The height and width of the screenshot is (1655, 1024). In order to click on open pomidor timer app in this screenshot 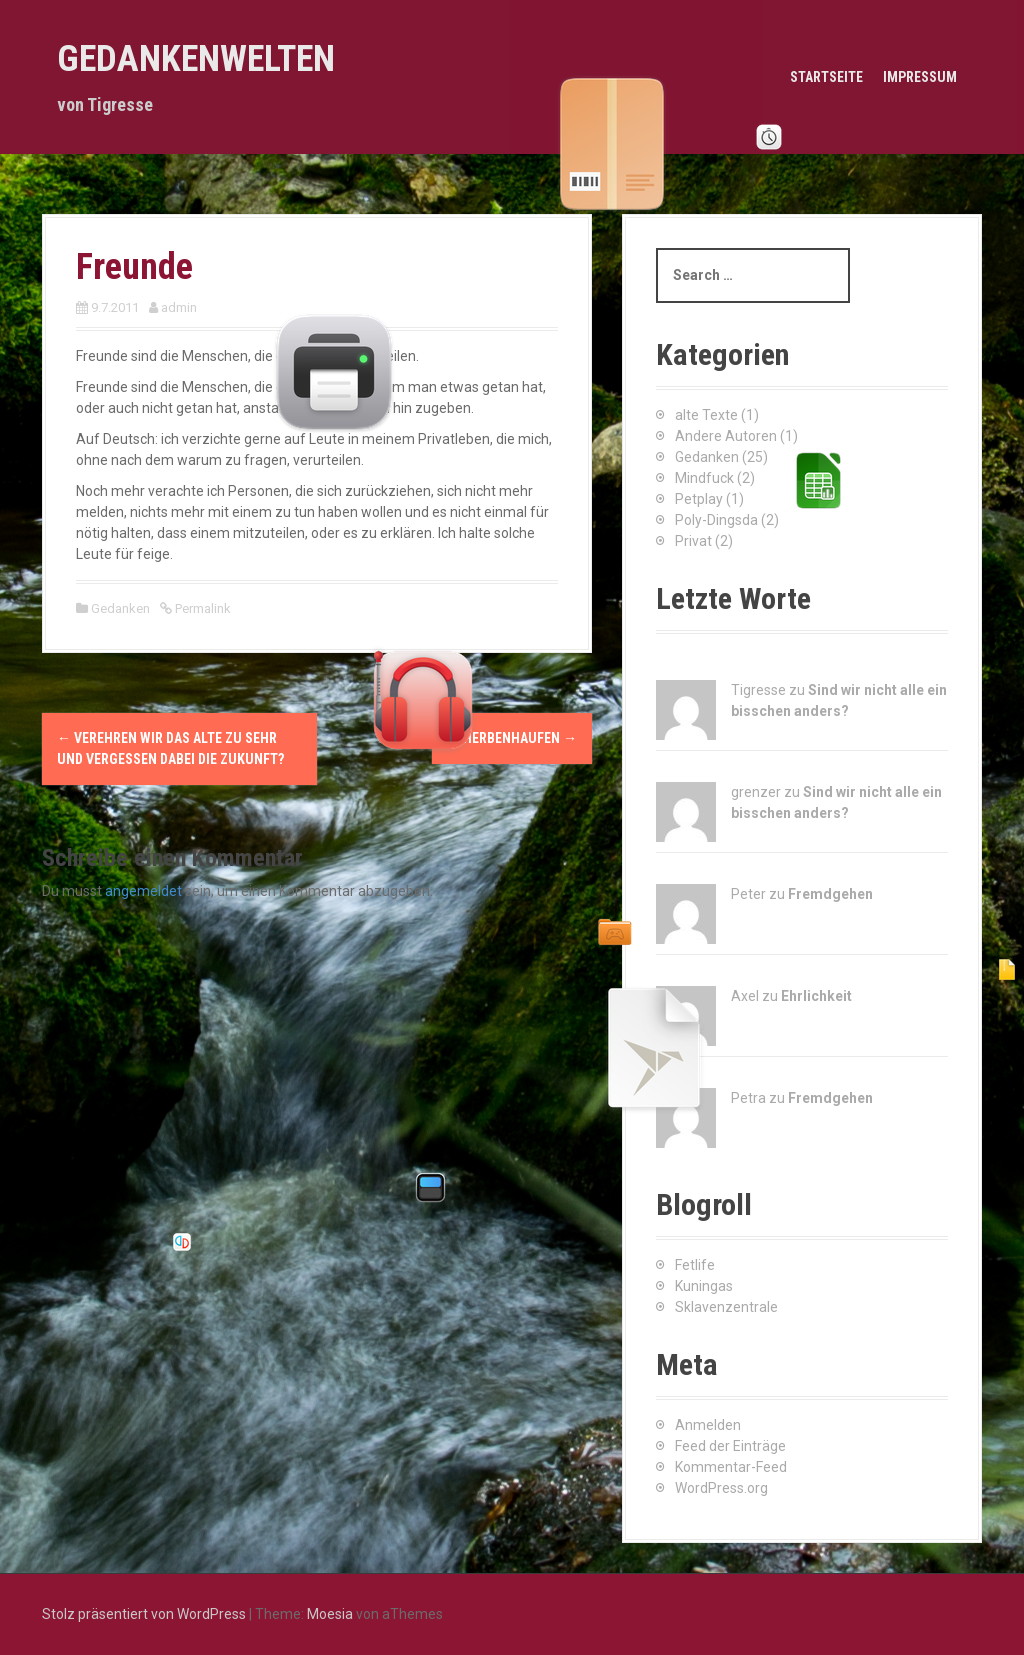, I will do `click(769, 137)`.